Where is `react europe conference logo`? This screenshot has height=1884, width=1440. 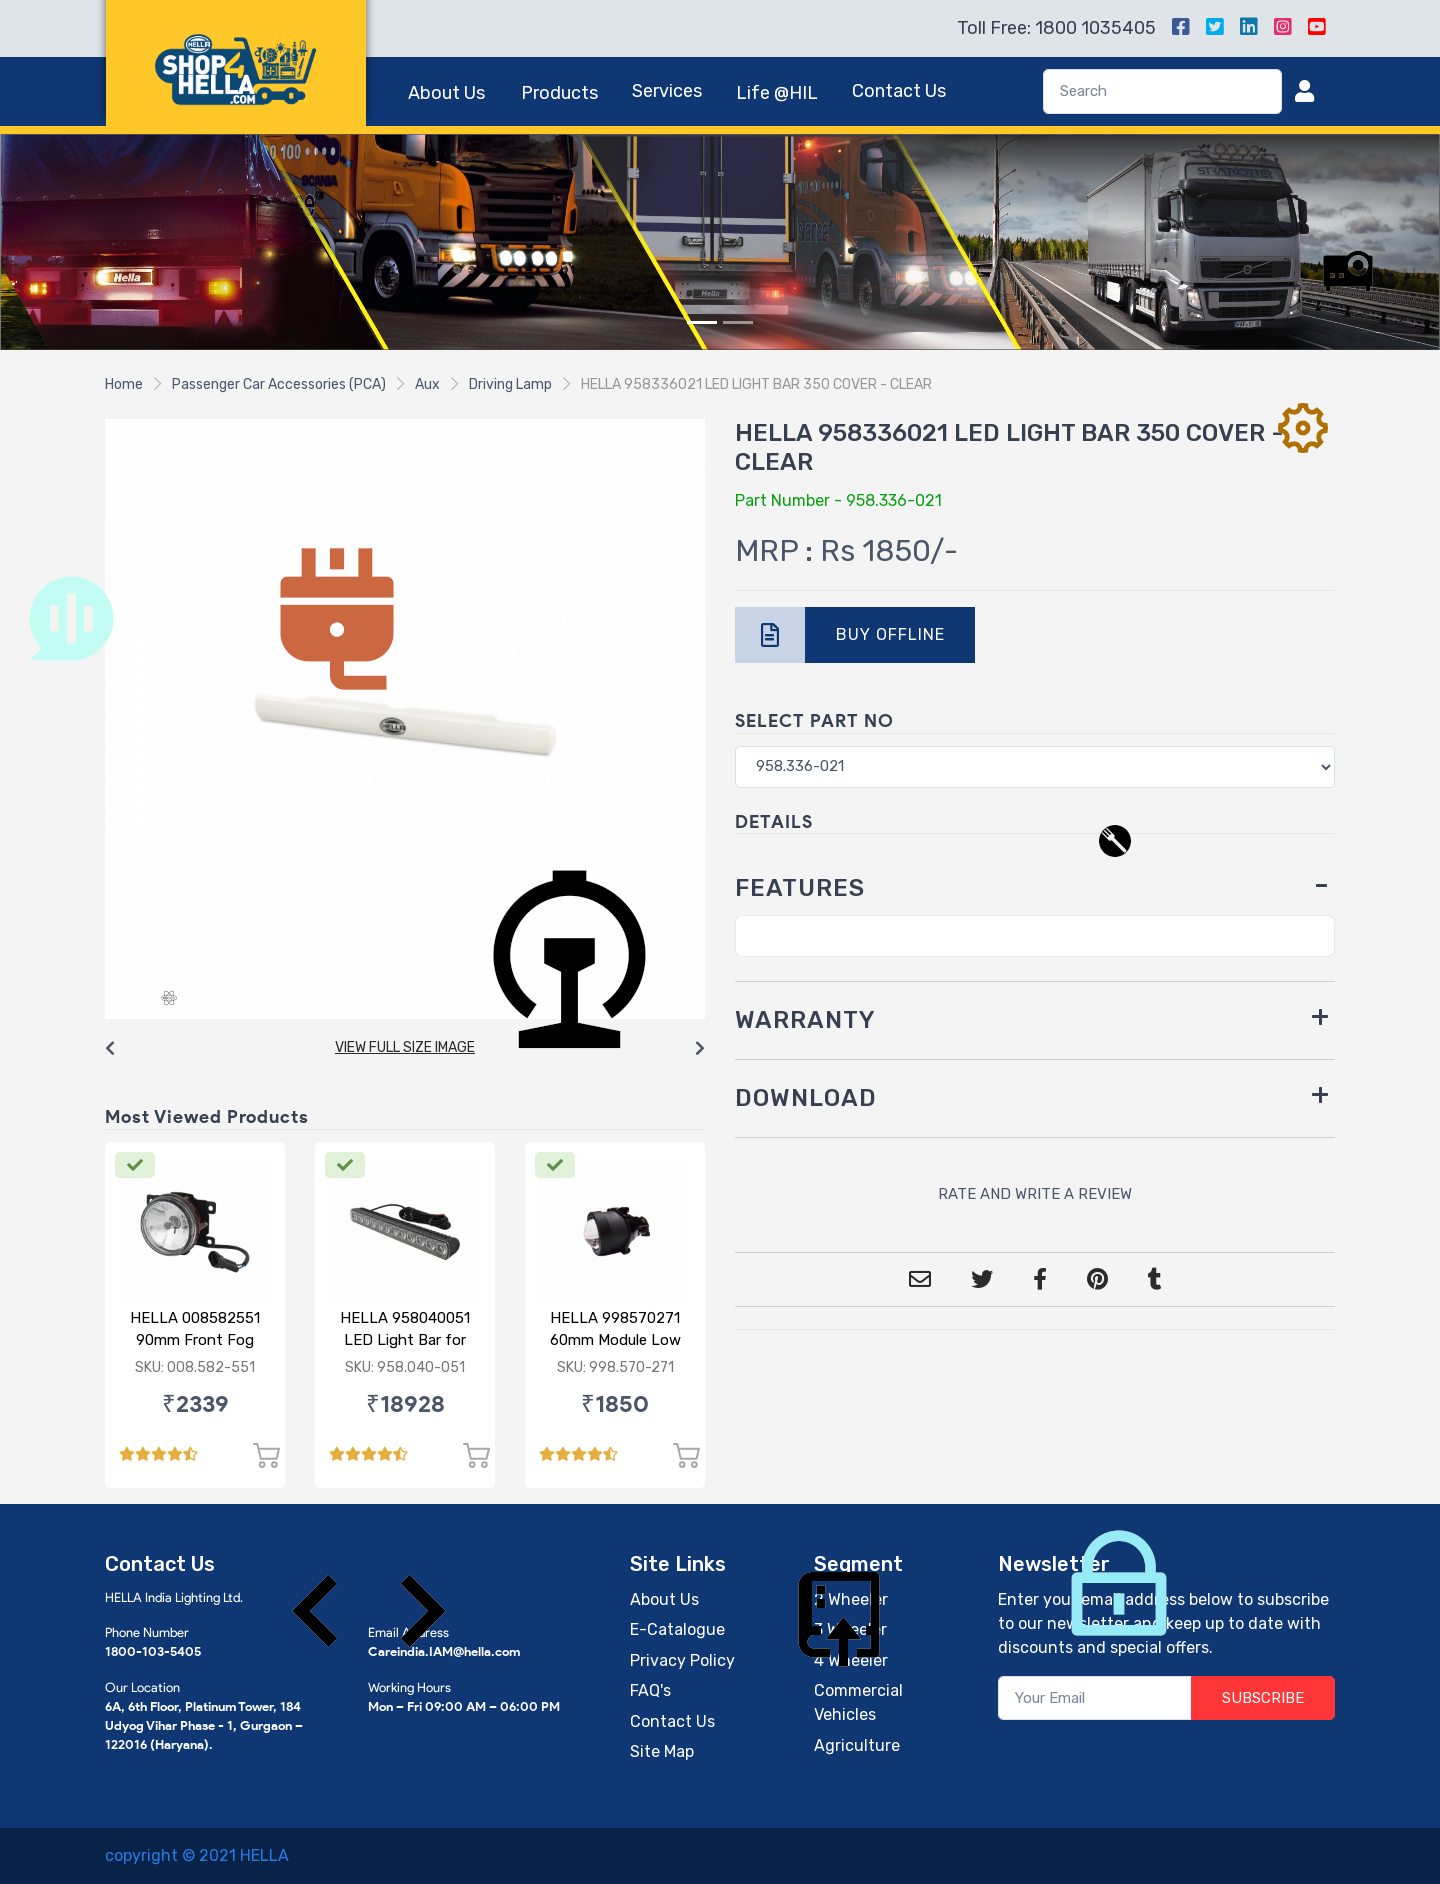 react europe conference logo is located at coordinates (169, 998).